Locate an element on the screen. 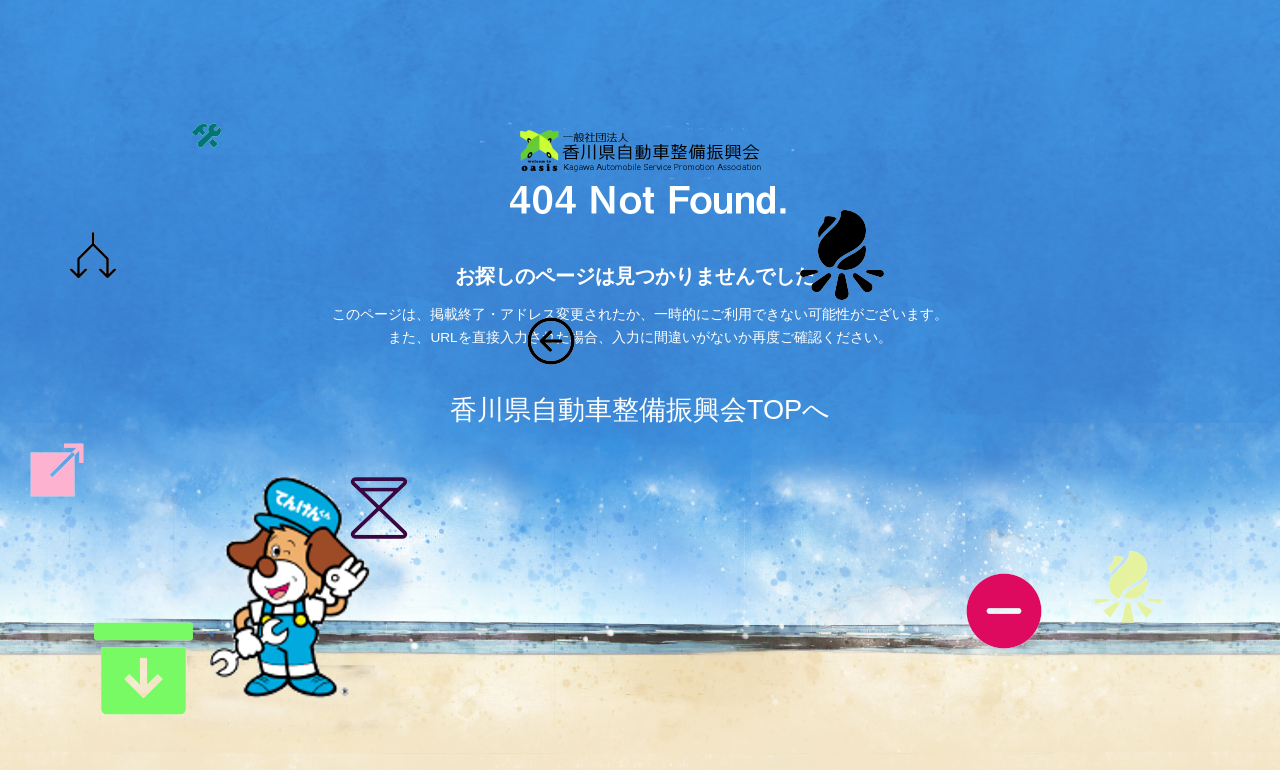  split content into multiple paths is located at coordinates (93, 257).